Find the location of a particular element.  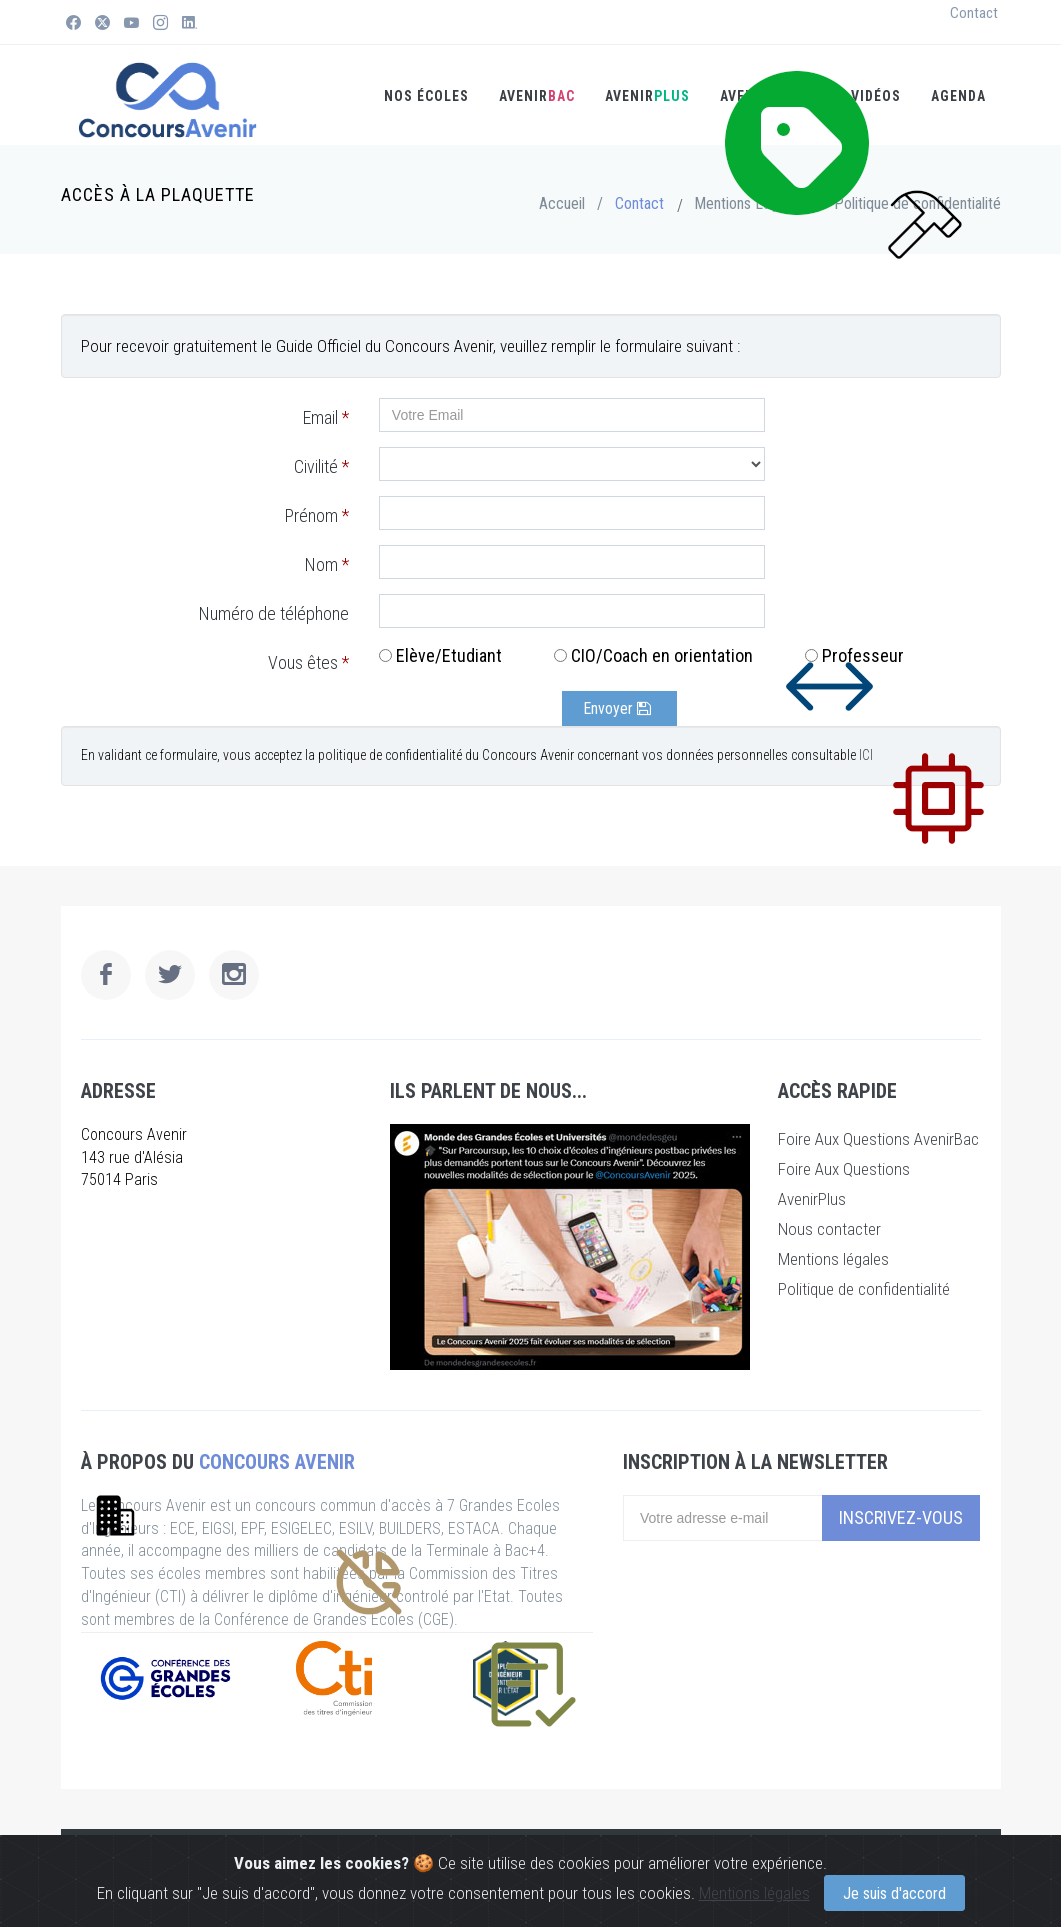

resize or adjust width horizontally is located at coordinates (829, 687).